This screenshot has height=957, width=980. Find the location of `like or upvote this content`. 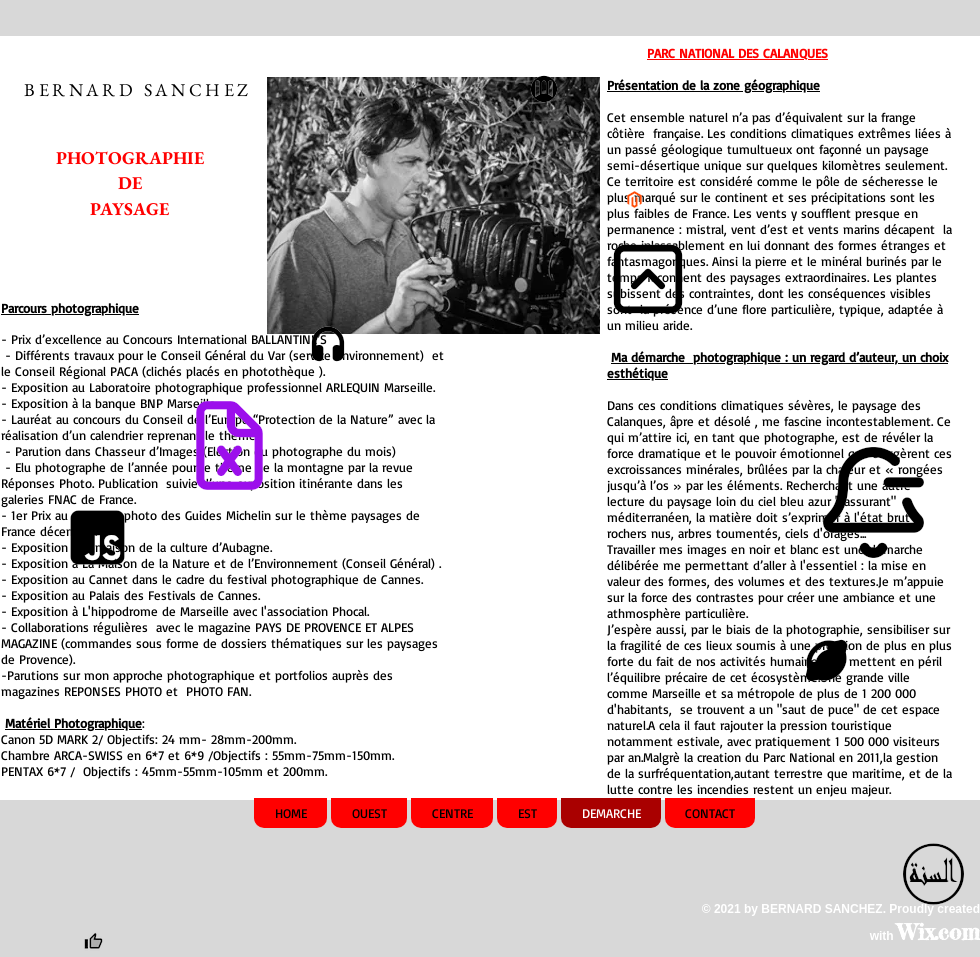

like or upvote this content is located at coordinates (93, 941).